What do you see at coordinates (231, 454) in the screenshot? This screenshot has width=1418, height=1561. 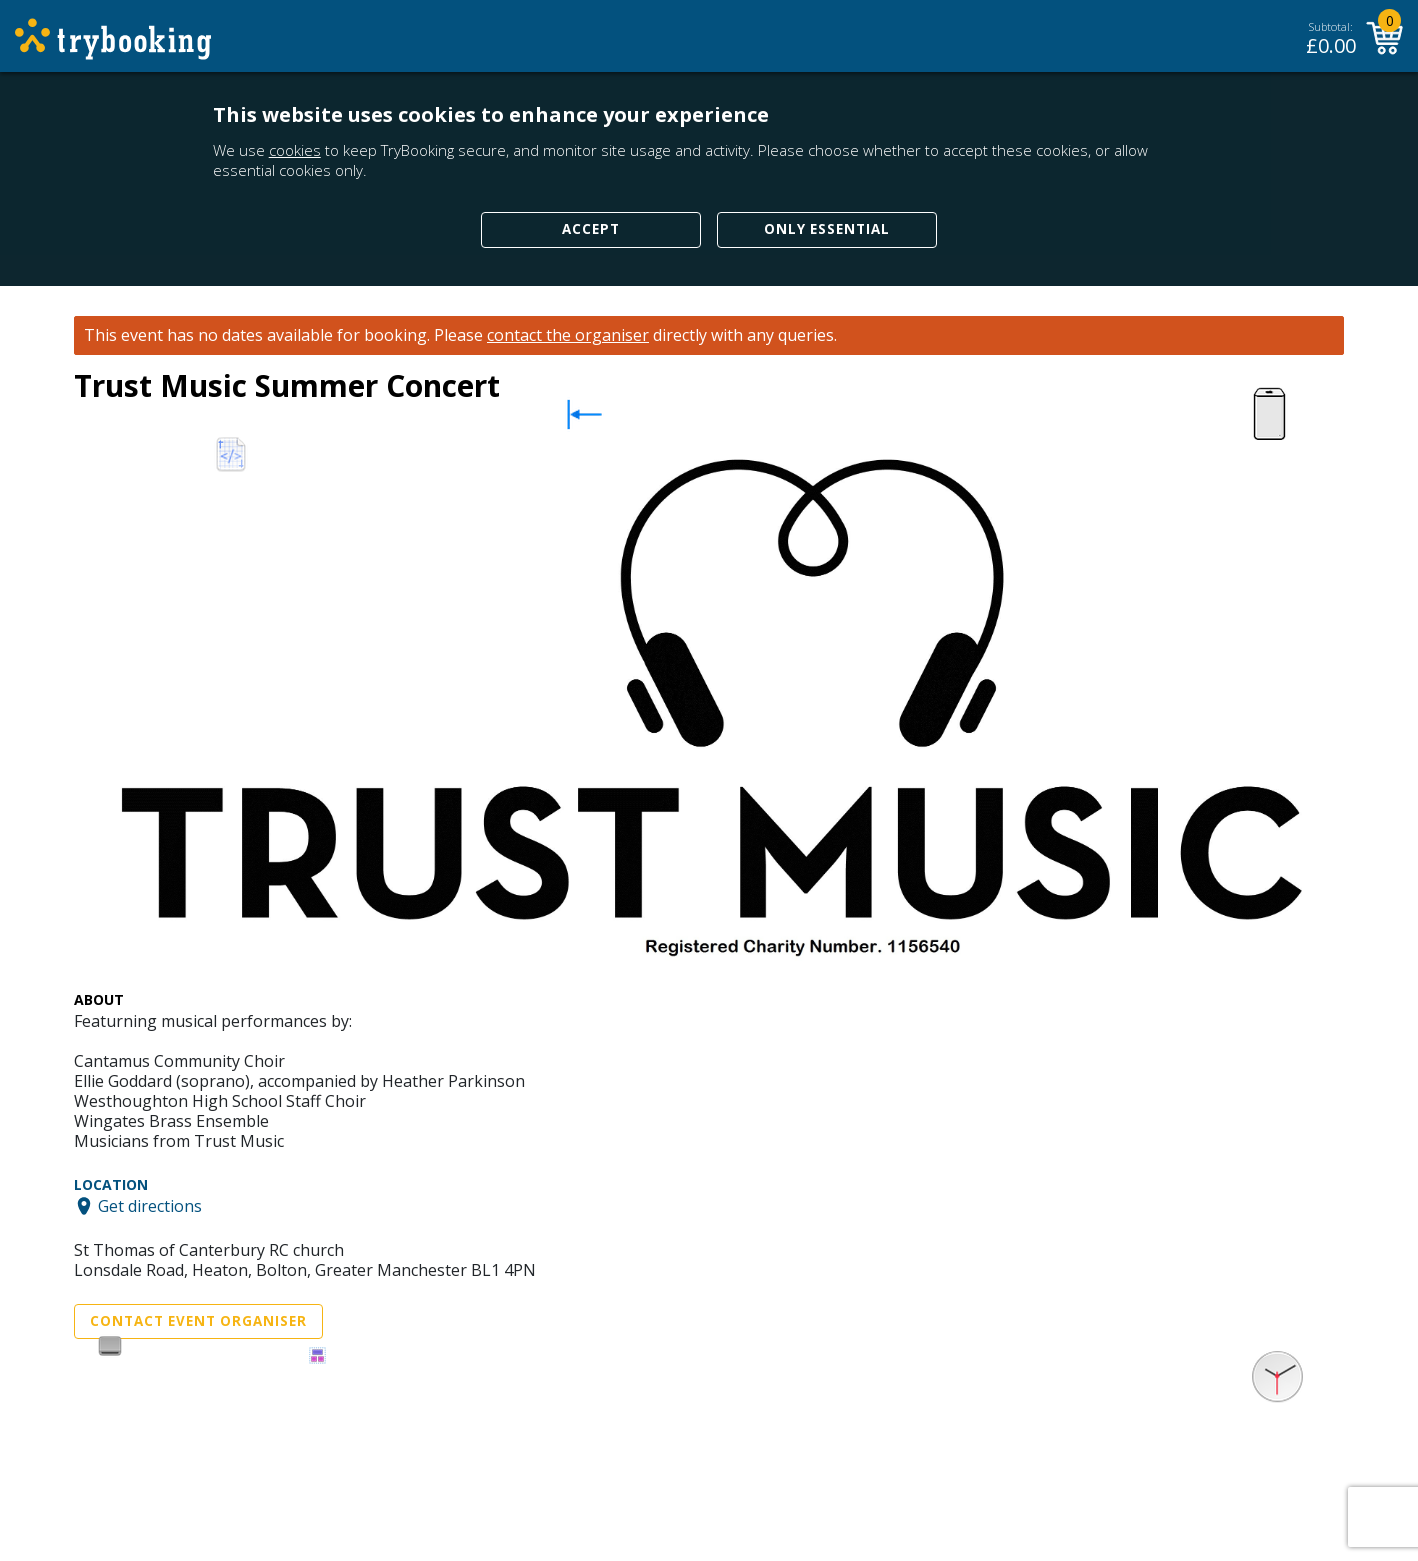 I see `an html template file` at bounding box center [231, 454].